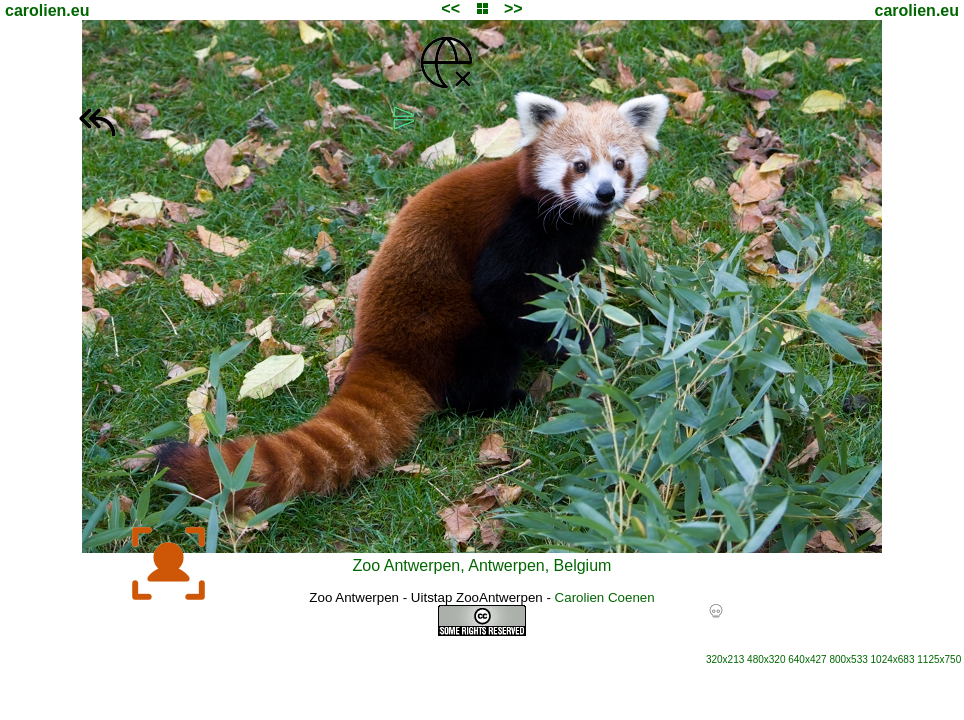 This screenshot has width=964, height=720. What do you see at coordinates (168, 563) in the screenshot?
I see `focus on current user profile` at bounding box center [168, 563].